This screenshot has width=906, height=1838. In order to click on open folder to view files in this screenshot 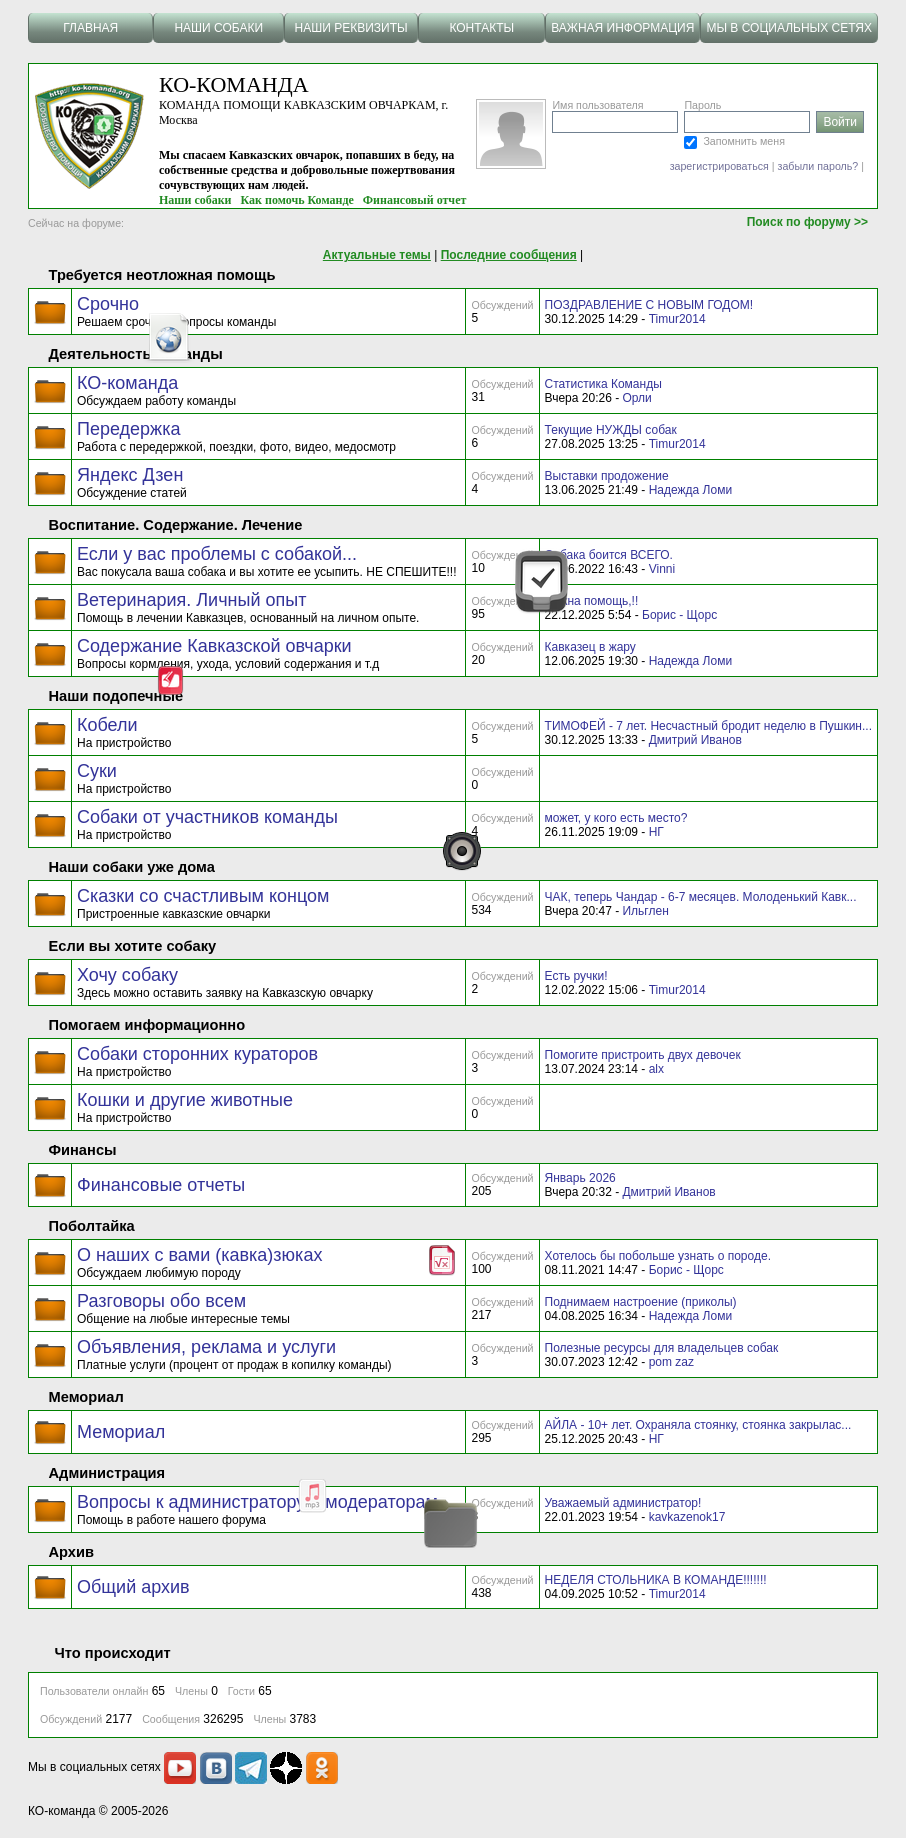, I will do `click(450, 1523)`.